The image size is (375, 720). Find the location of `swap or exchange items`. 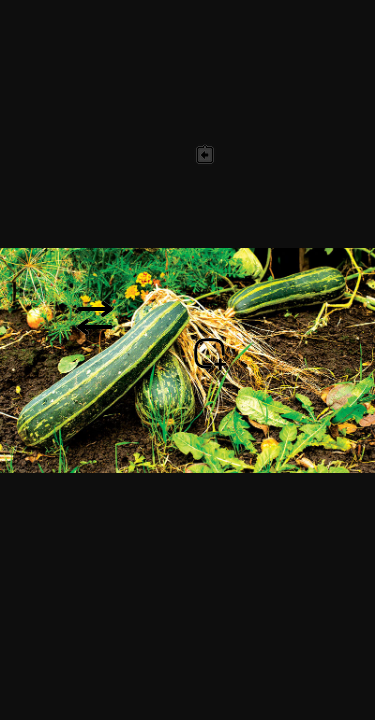

swap or exchange items is located at coordinates (95, 317).